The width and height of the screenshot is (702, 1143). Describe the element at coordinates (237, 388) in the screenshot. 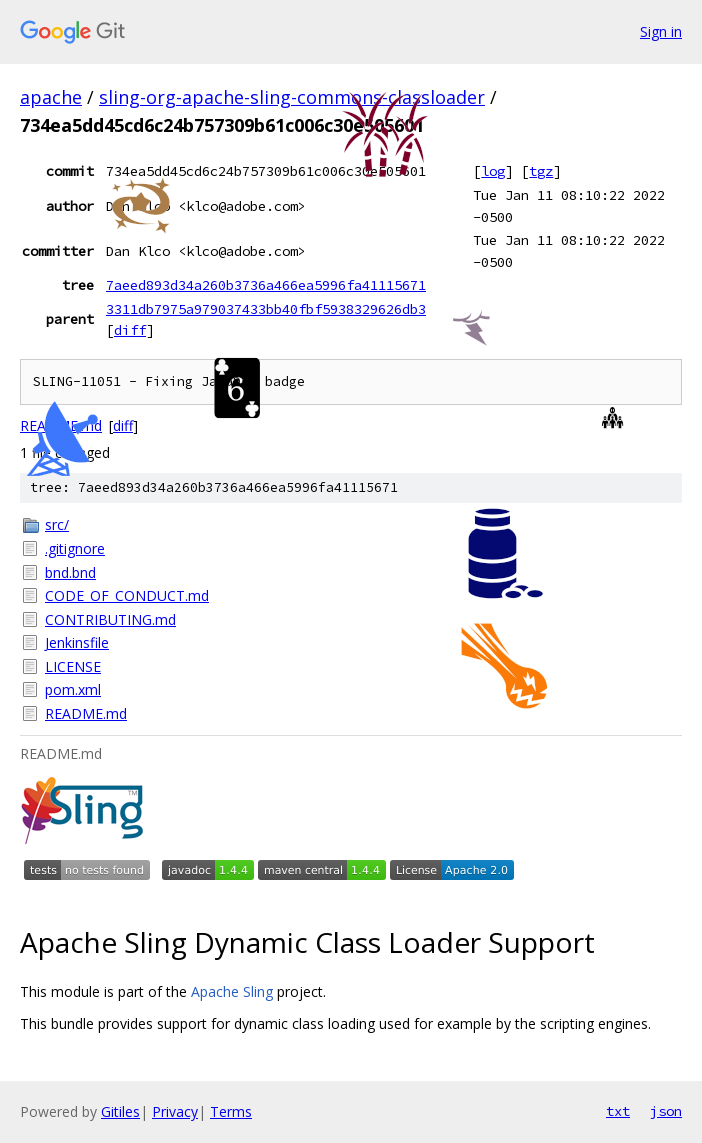

I see `six of clubs playing card` at that location.